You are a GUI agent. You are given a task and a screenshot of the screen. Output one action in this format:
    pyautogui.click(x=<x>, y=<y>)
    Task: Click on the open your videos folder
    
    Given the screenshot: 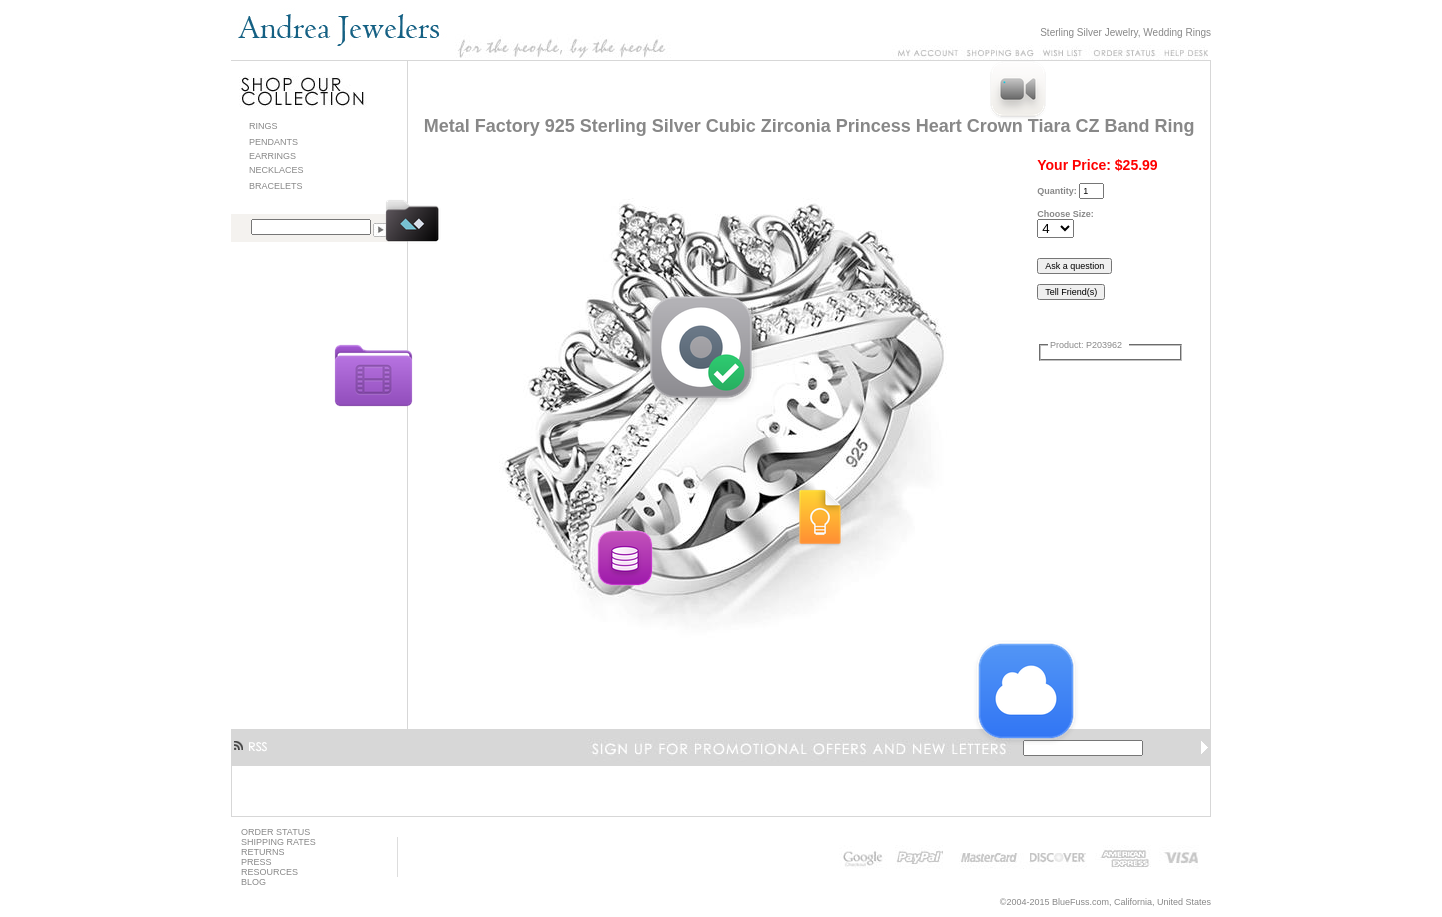 What is the action you would take?
    pyautogui.click(x=373, y=375)
    